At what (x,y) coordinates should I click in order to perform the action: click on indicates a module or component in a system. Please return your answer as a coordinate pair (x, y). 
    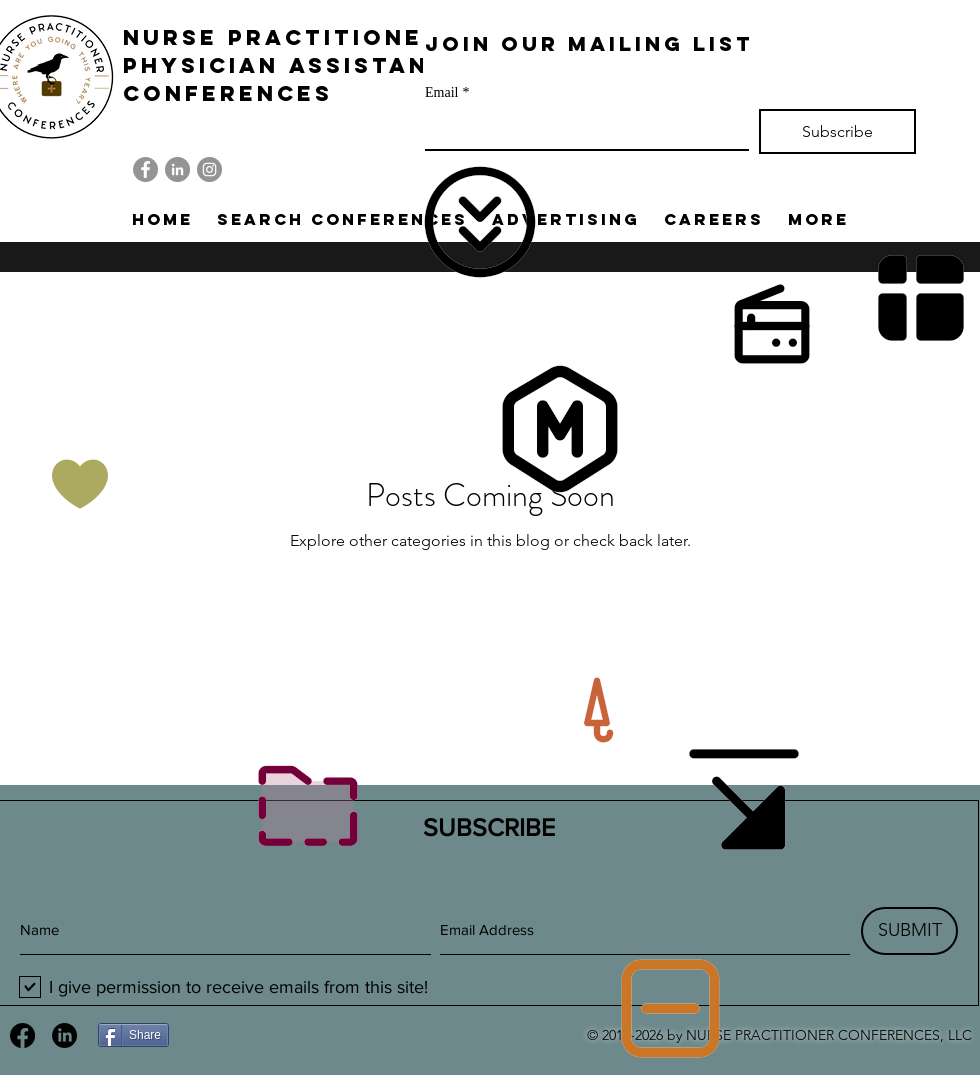
    Looking at the image, I should click on (560, 429).